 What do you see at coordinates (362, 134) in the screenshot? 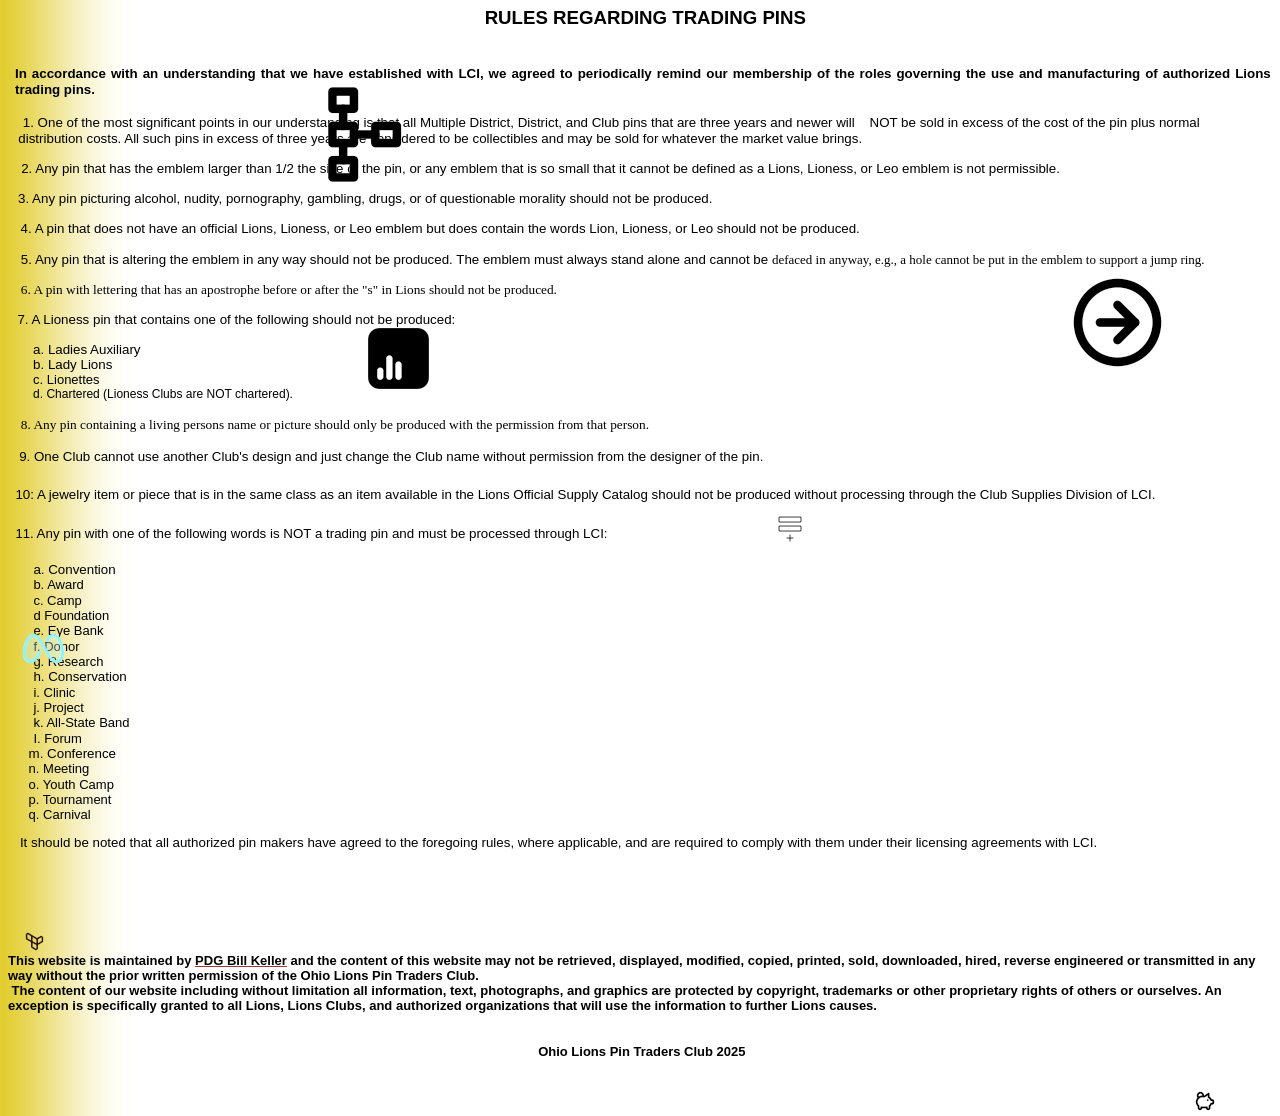
I see `view database schema structure` at bounding box center [362, 134].